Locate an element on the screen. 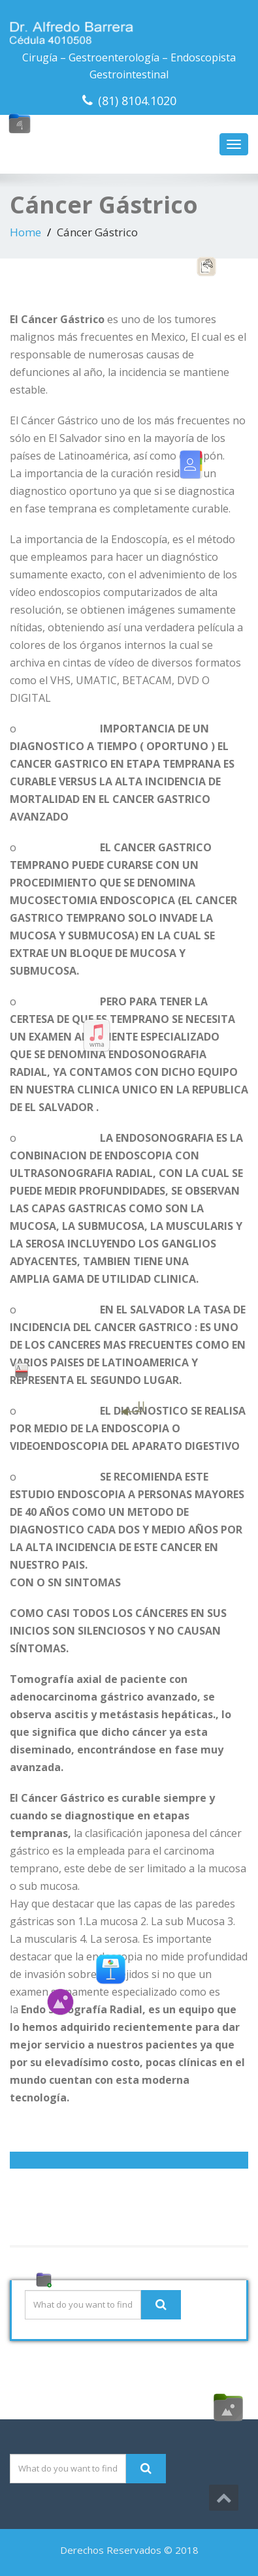 Image resolution: width=258 pixels, height=2576 pixels. create a new folder is located at coordinates (44, 2280).